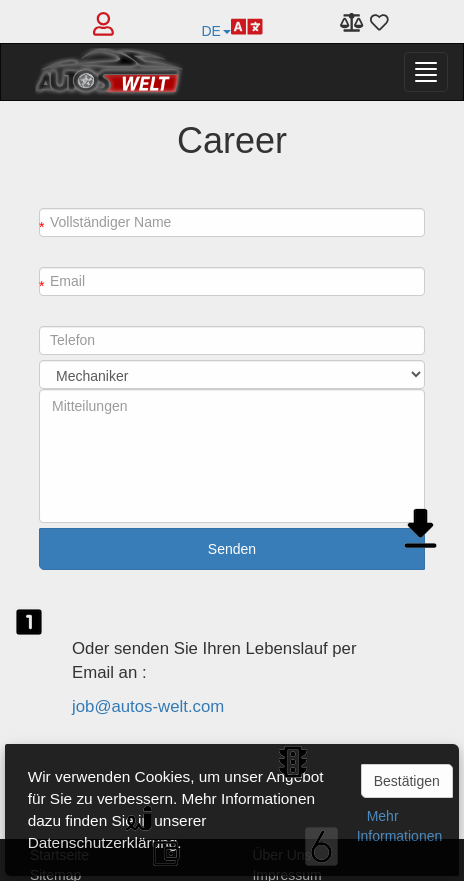 Image resolution: width=464 pixels, height=881 pixels. I want to click on sign or add a signature, so click(139, 819).